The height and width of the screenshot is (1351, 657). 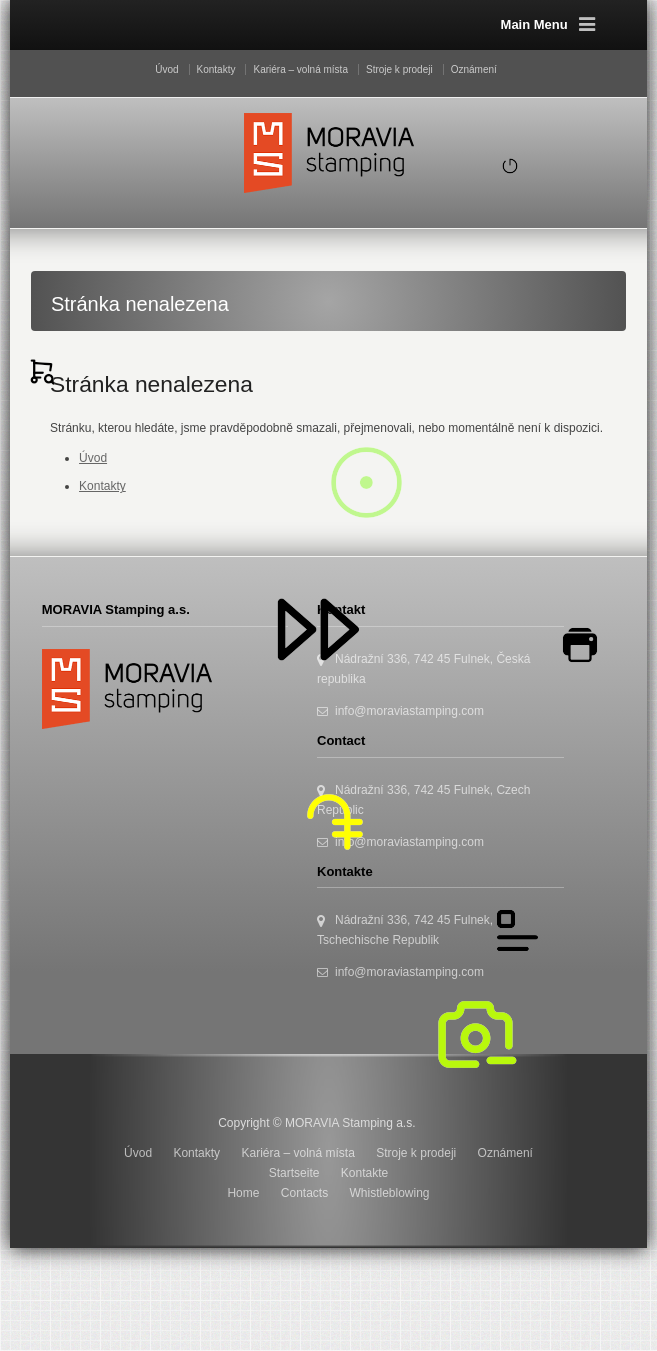 I want to click on link to gravatar profile settings, so click(x=510, y=166).